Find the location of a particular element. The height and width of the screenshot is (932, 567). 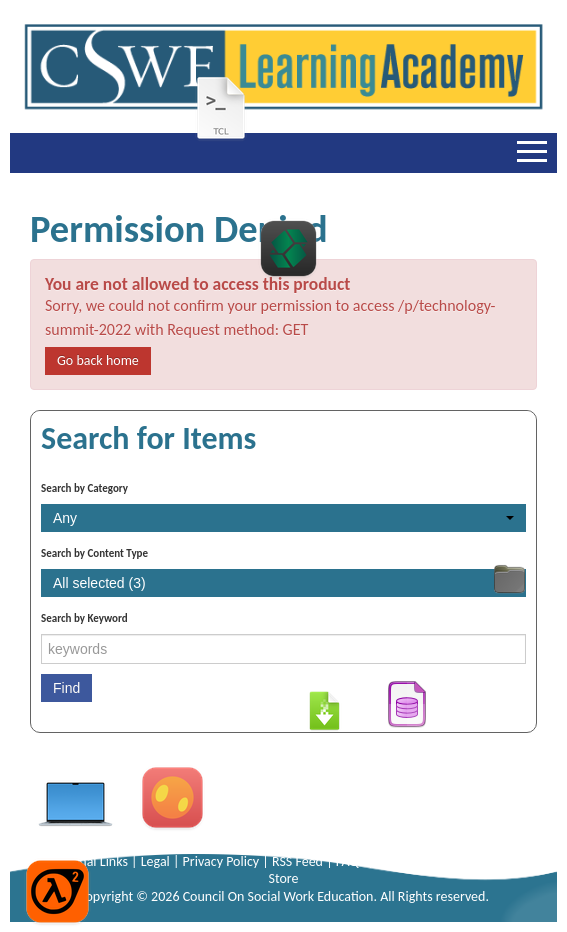

file download in progress is located at coordinates (324, 711).